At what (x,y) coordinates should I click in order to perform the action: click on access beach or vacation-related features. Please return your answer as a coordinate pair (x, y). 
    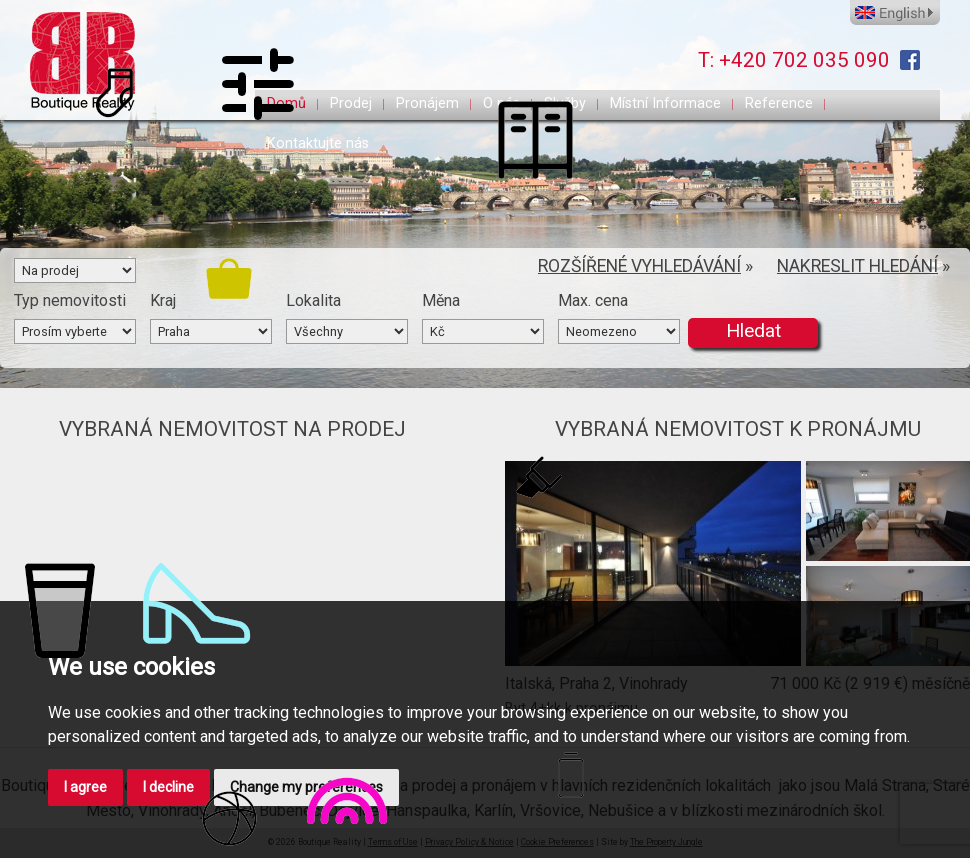
    Looking at the image, I should click on (229, 818).